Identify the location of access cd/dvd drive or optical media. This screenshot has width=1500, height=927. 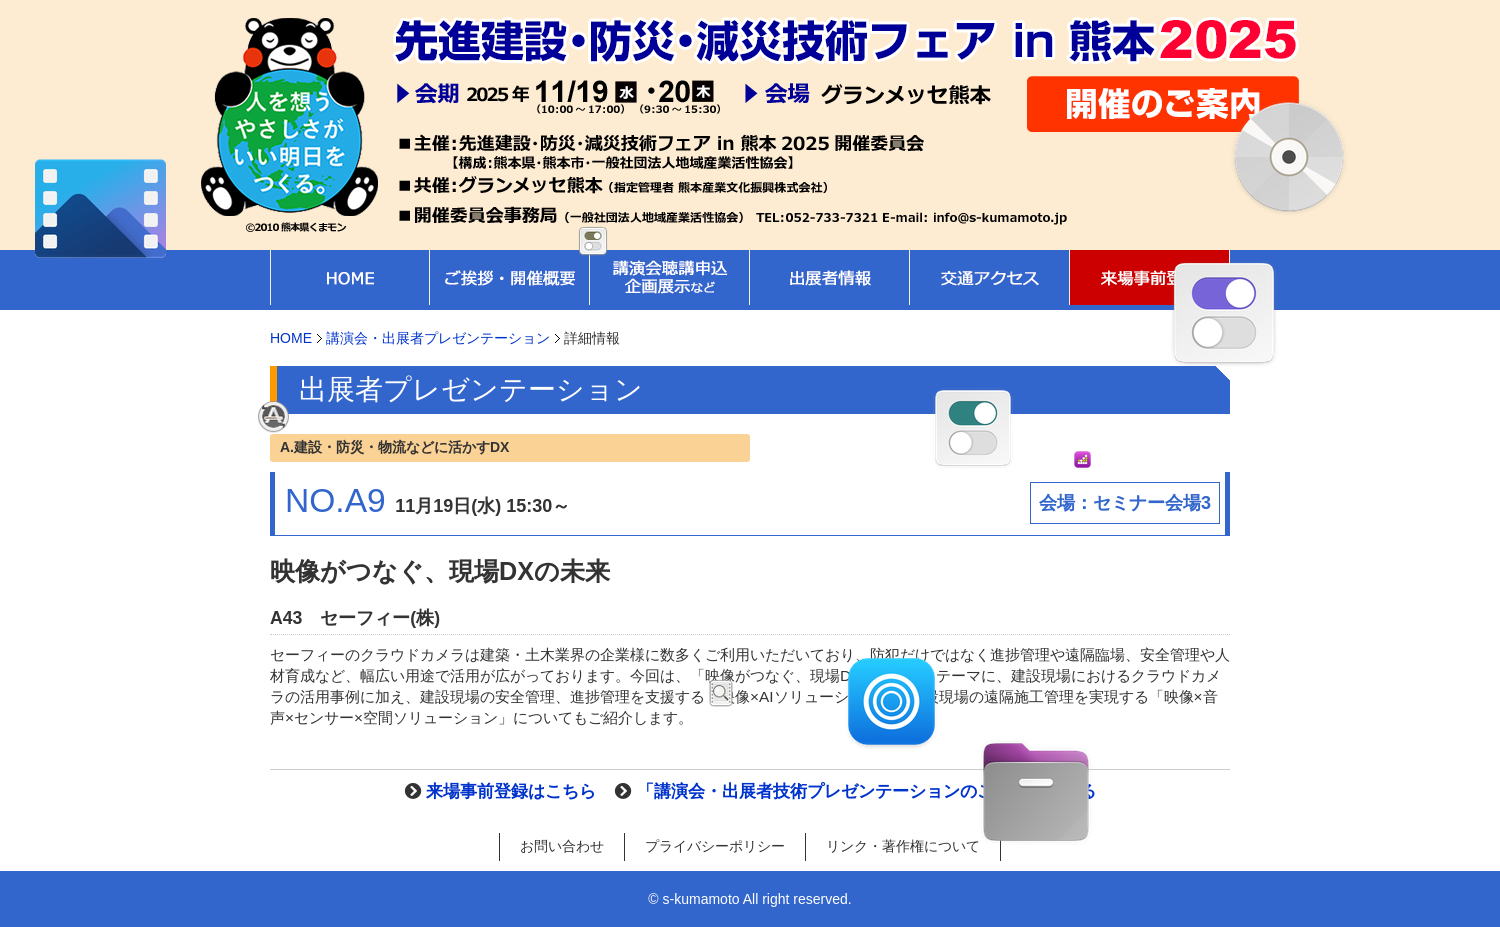
(1289, 157).